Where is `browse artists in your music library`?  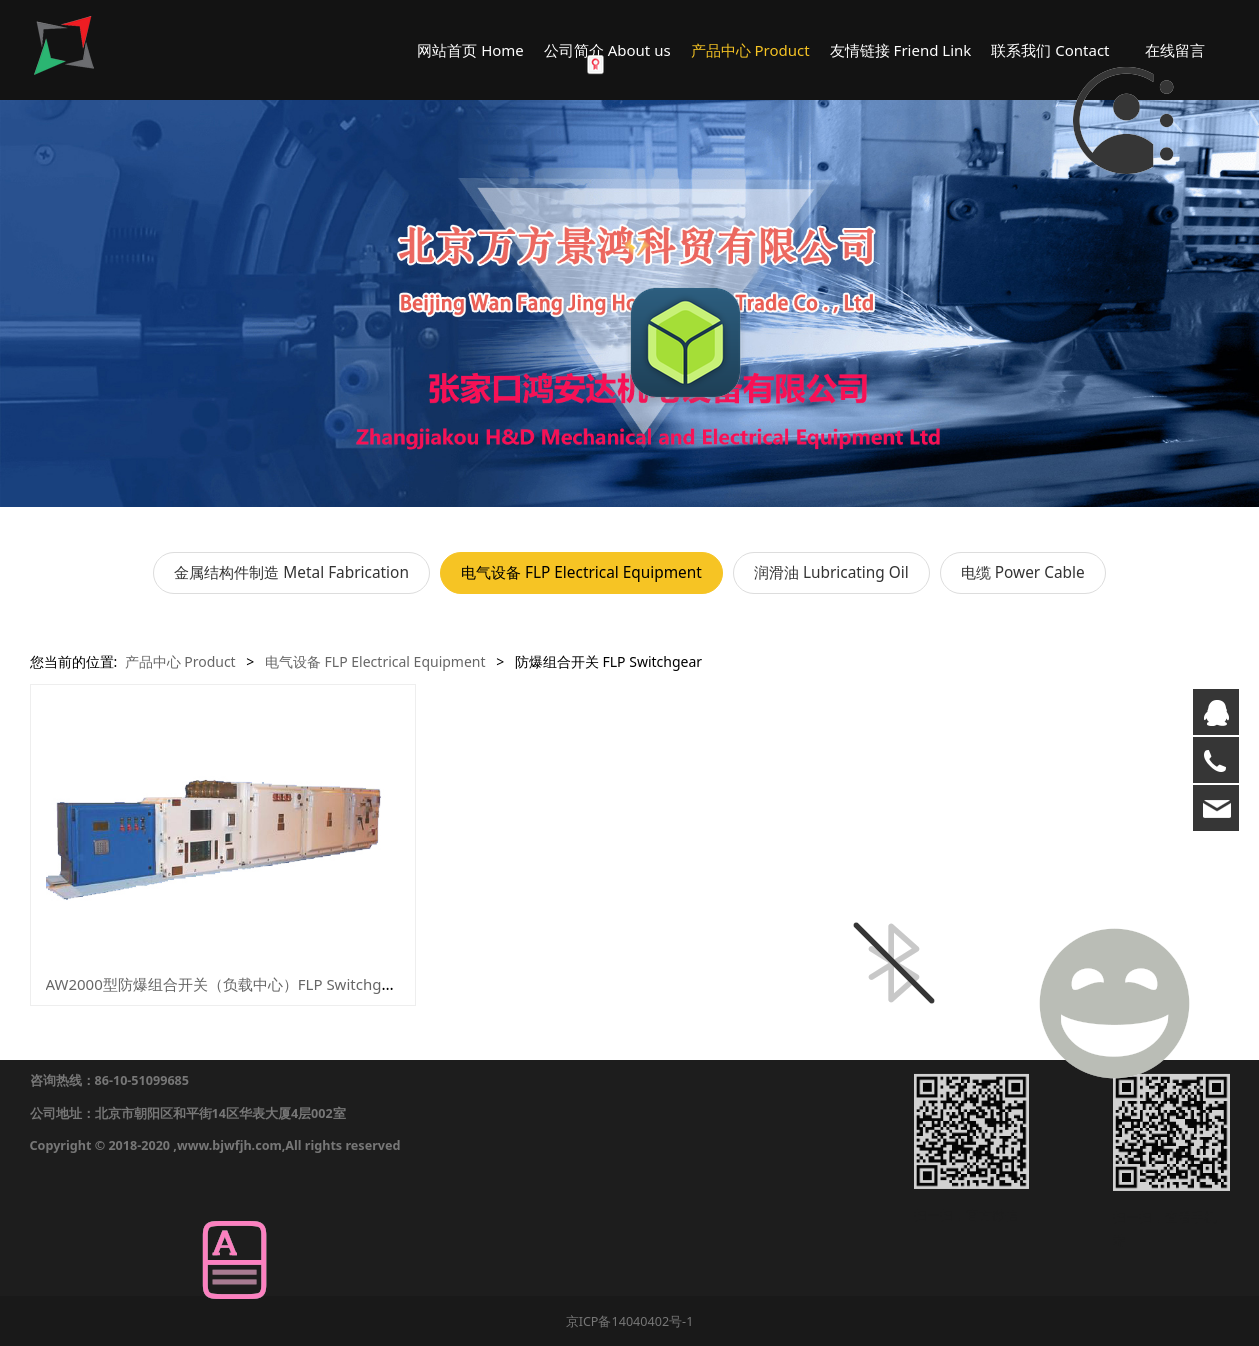 browse artists in your music library is located at coordinates (1126, 120).